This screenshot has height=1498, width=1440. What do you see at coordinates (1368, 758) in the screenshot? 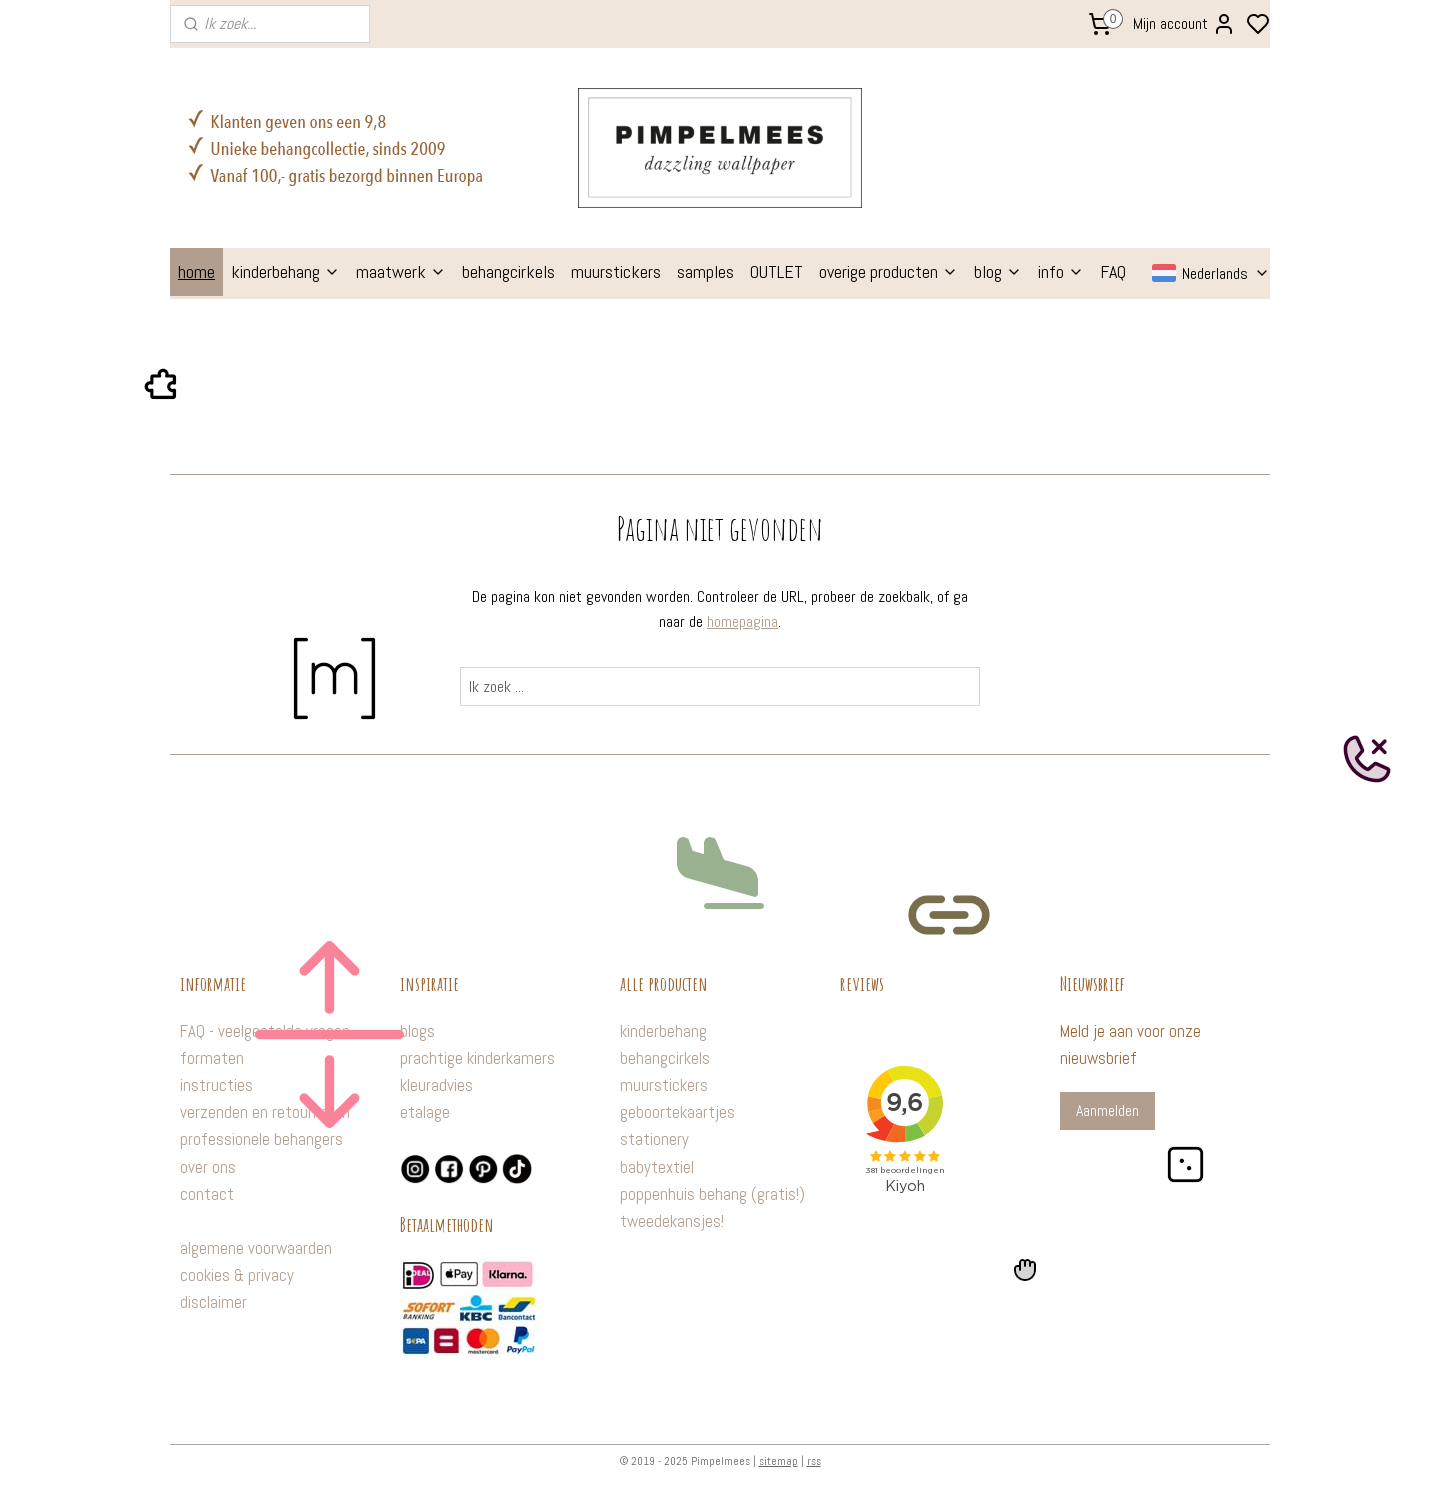
I see `end or decline a phone call` at bounding box center [1368, 758].